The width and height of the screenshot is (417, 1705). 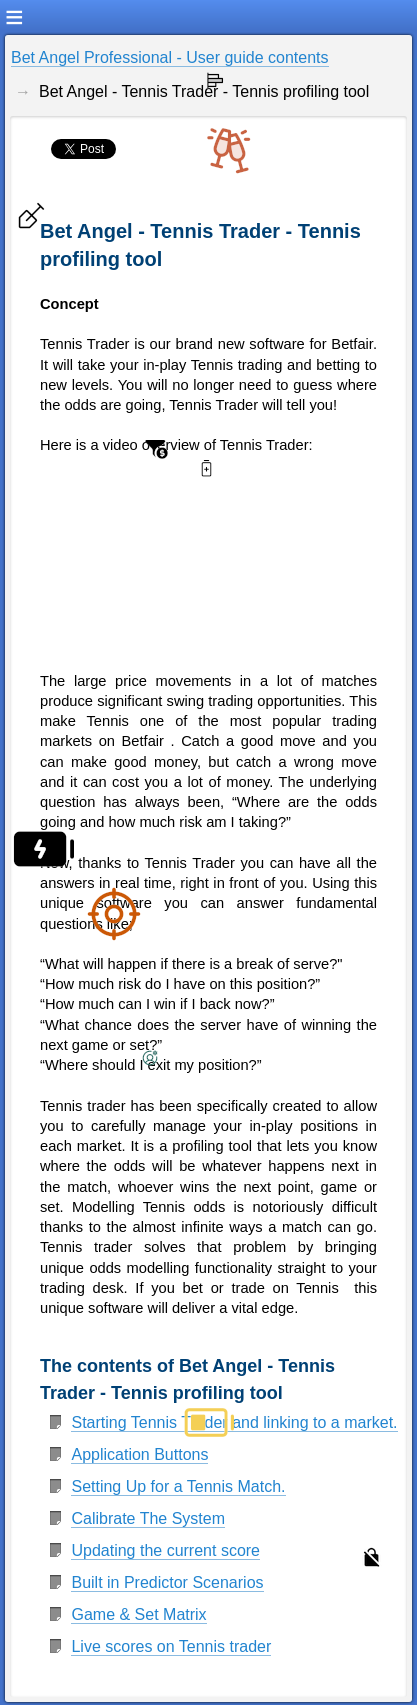 I want to click on access gardening or landscaping tools, so click(x=31, y=216).